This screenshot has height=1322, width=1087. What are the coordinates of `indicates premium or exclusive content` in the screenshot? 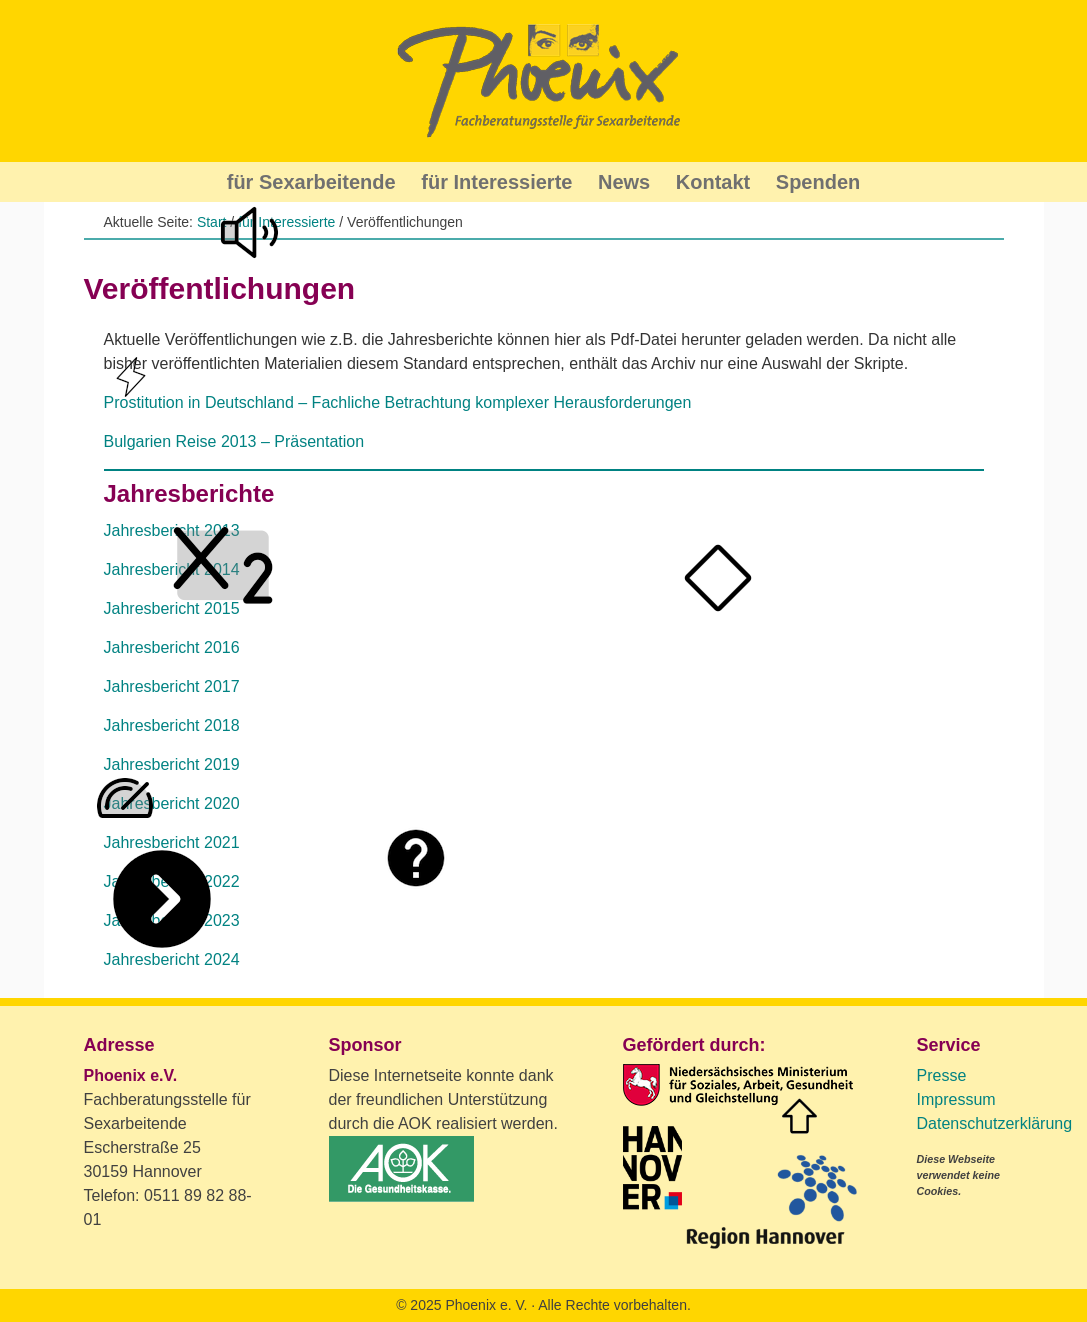 It's located at (718, 578).